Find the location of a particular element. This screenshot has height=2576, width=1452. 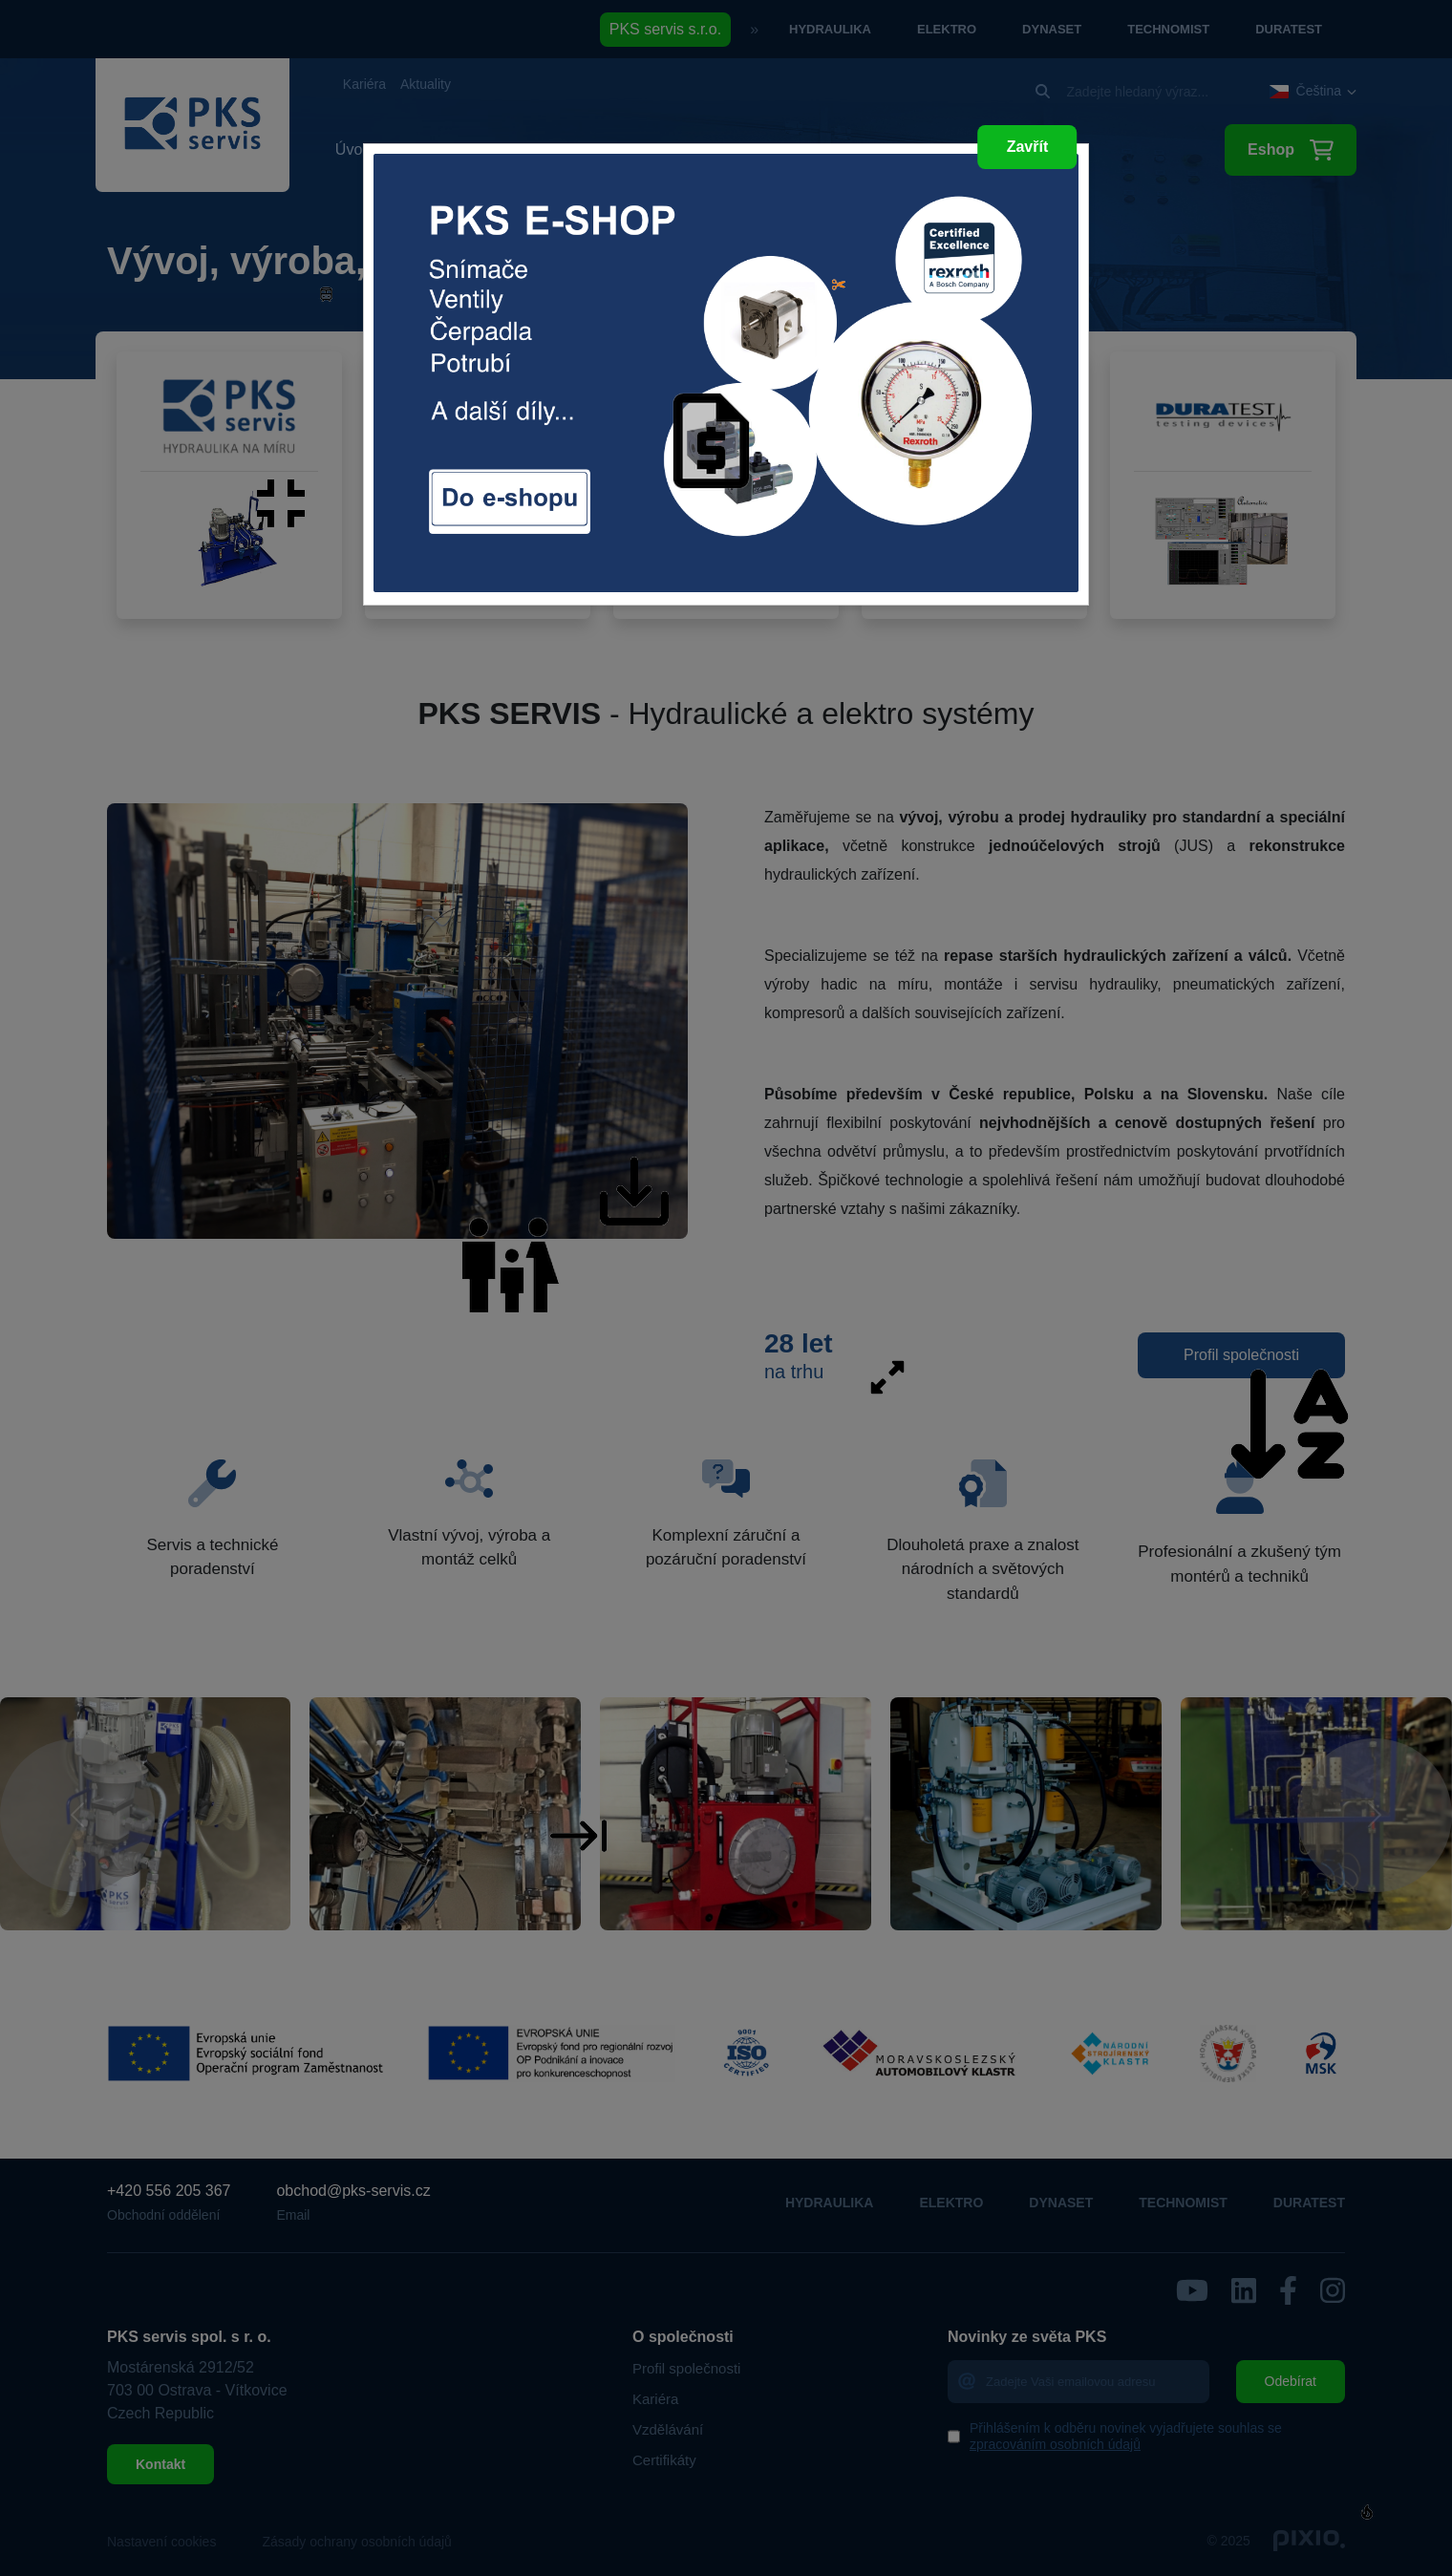

indicates family restroom facility nearby is located at coordinates (509, 1265).